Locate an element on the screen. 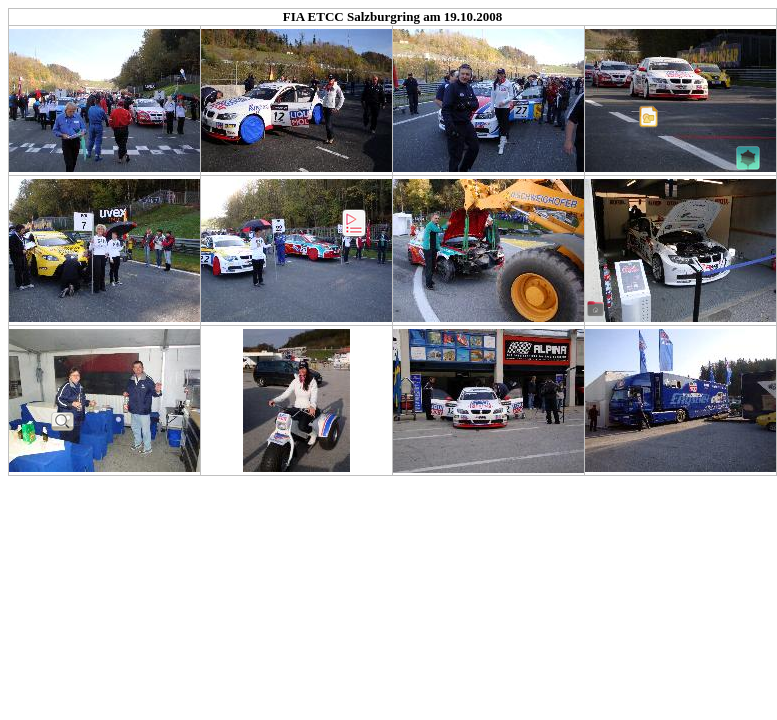 The height and width of the screenshot is (720, 777). access your home folder is located at coordinates (595, 308).